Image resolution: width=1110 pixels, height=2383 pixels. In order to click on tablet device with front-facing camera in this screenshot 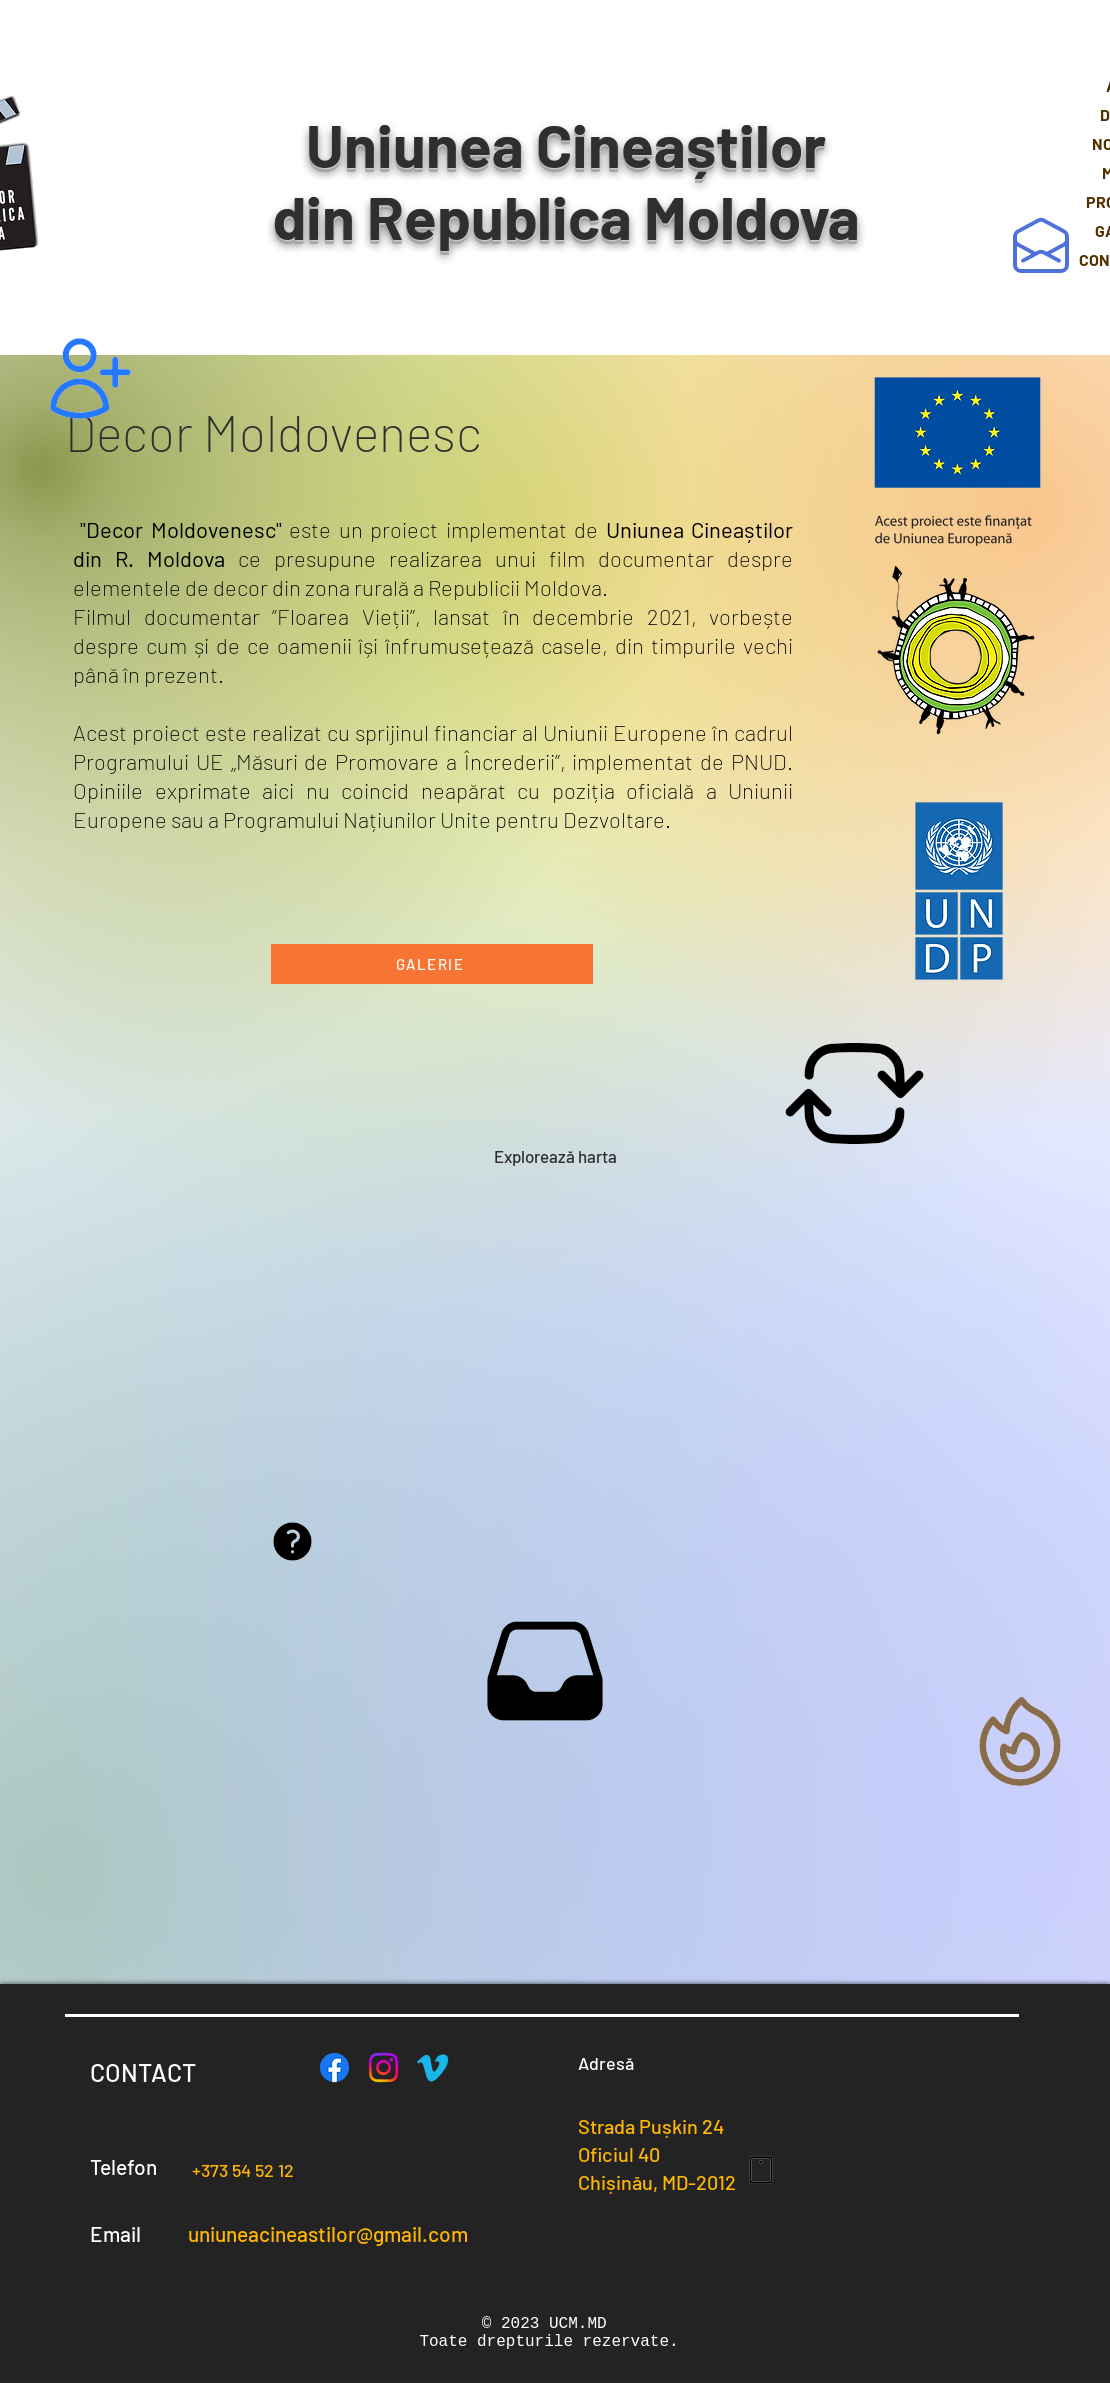, I will do `click(761, 2170)`.